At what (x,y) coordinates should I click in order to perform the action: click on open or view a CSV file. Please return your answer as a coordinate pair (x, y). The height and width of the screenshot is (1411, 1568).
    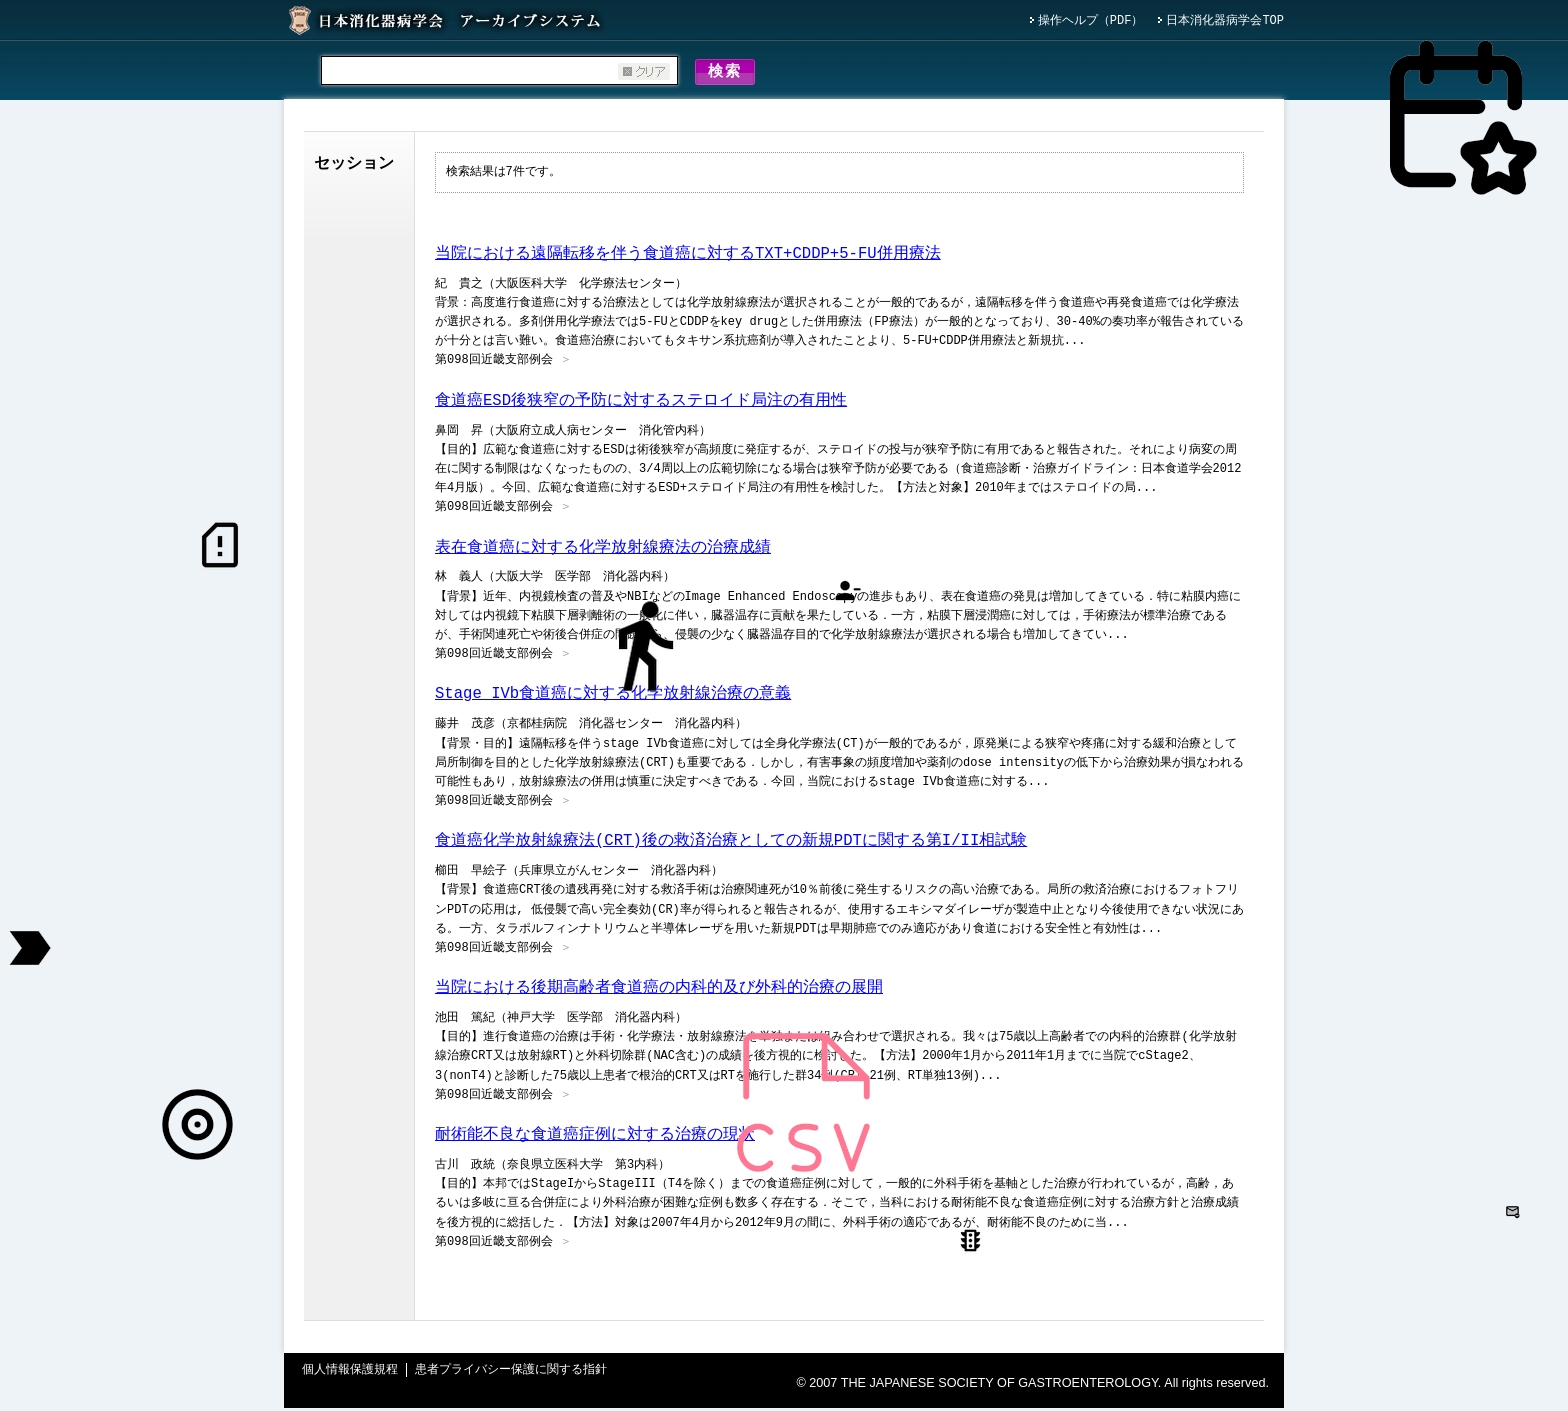
    Looking at the image, I should click on (806, 1108).